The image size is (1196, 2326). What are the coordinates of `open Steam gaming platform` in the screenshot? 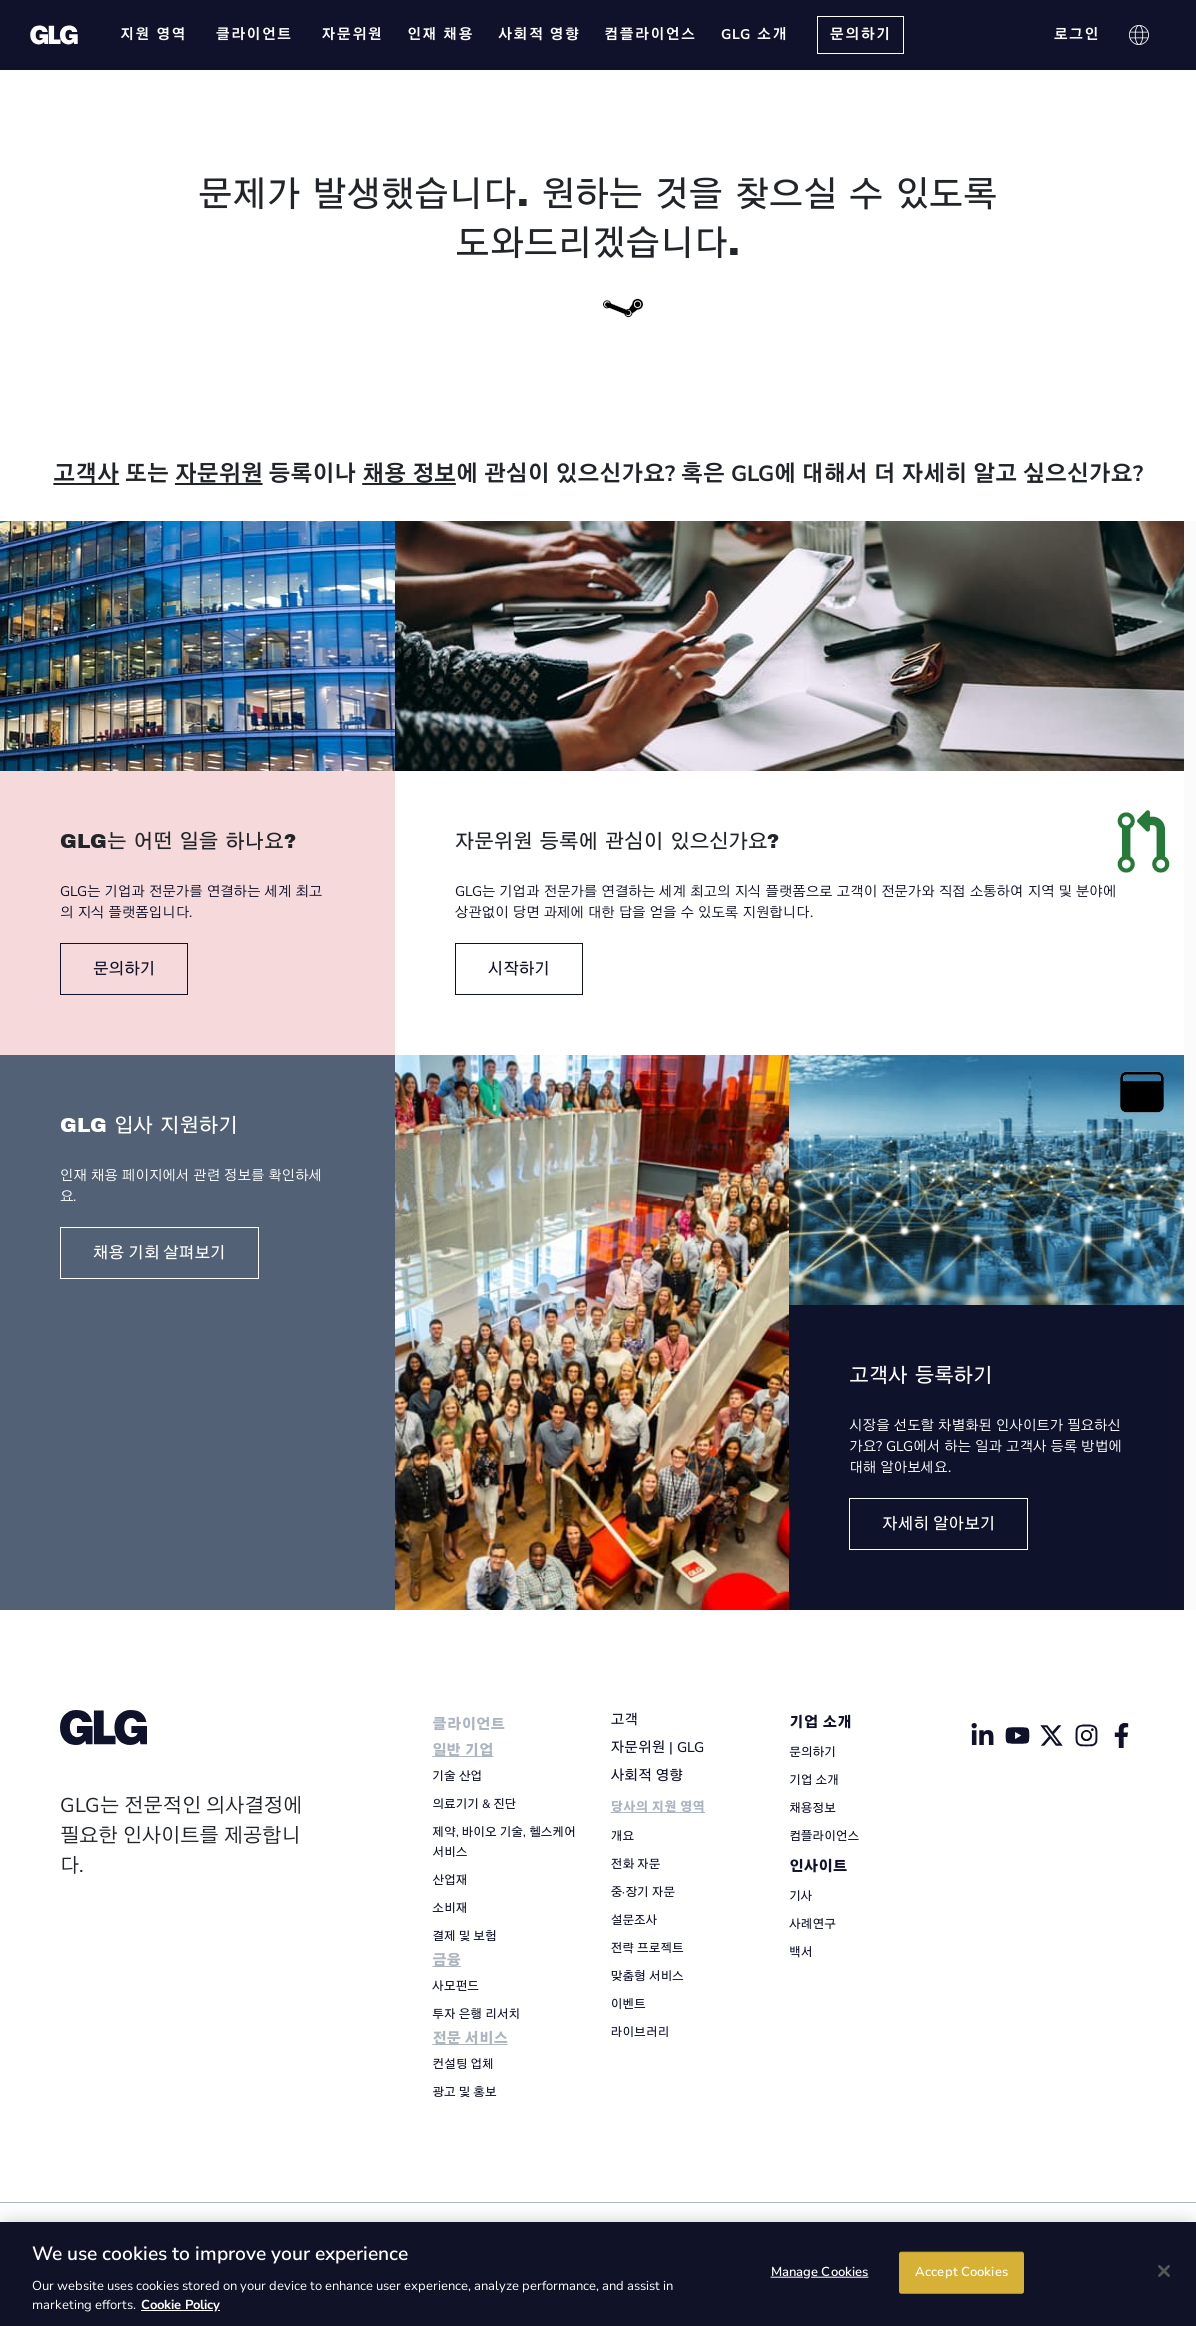 It's located at (623, 308).